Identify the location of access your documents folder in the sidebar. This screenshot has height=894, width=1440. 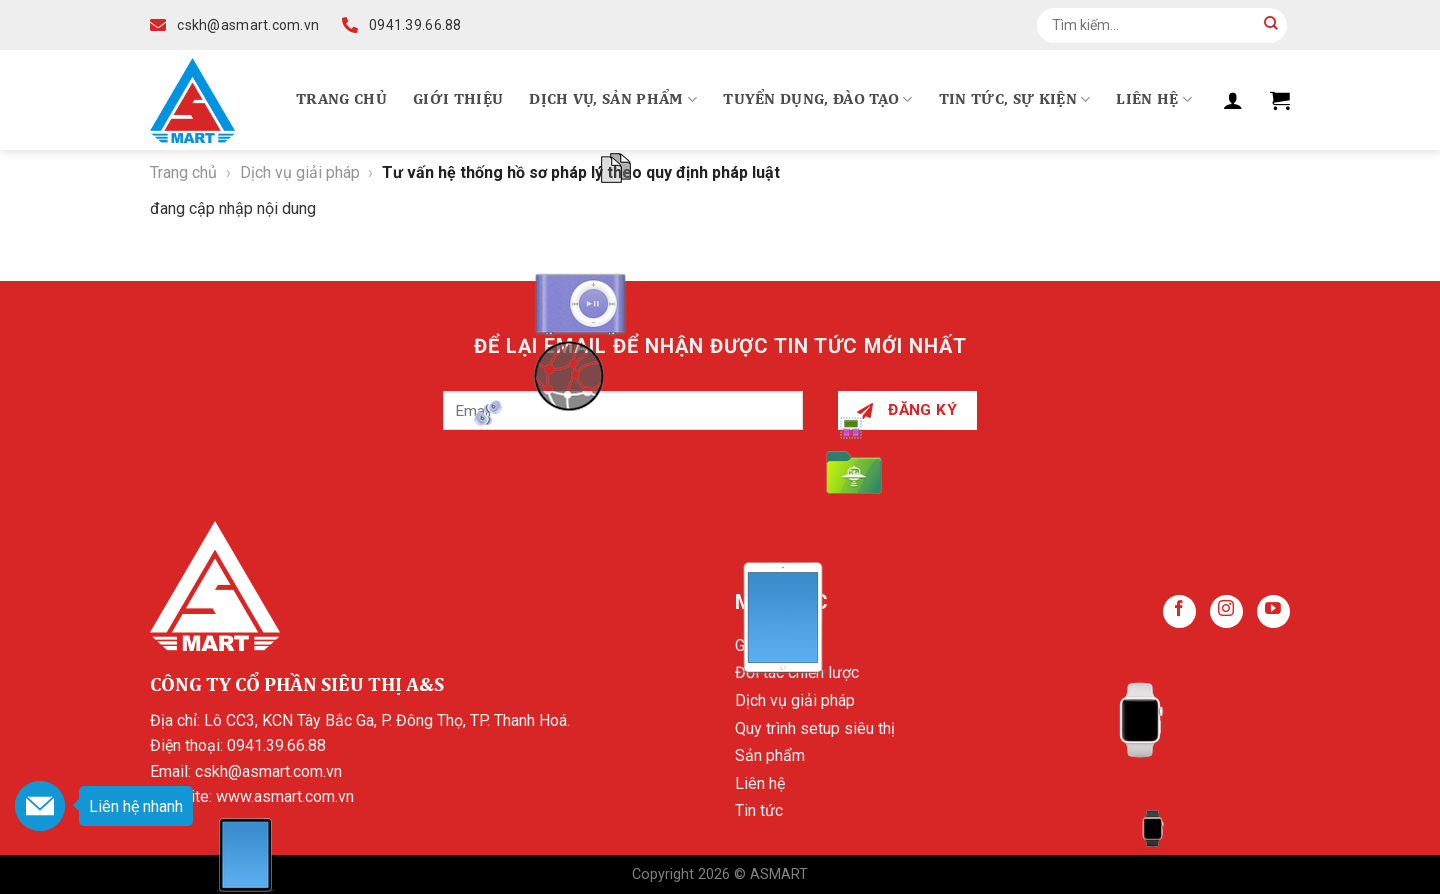
(616, 168).